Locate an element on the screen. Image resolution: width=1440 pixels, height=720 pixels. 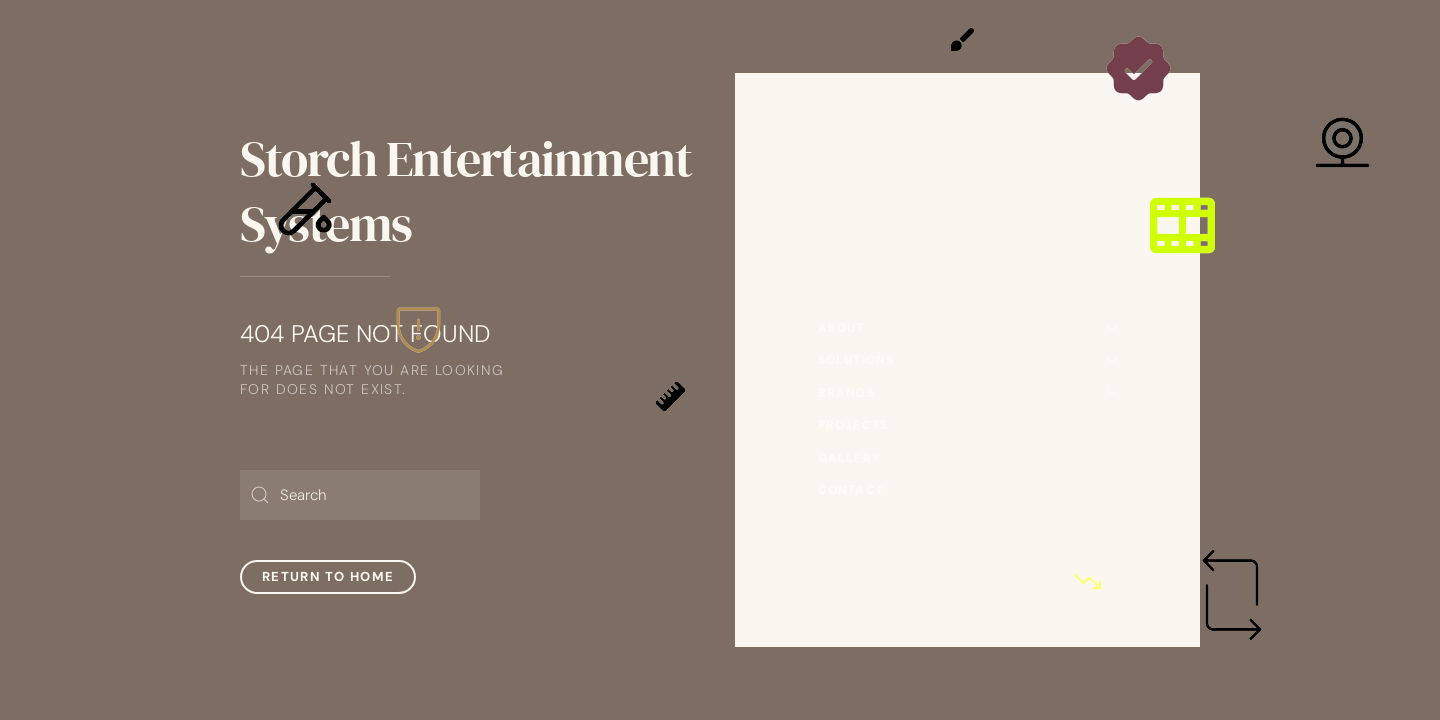
indicates verified or authenticated status is located at coordinates (1138, 68).